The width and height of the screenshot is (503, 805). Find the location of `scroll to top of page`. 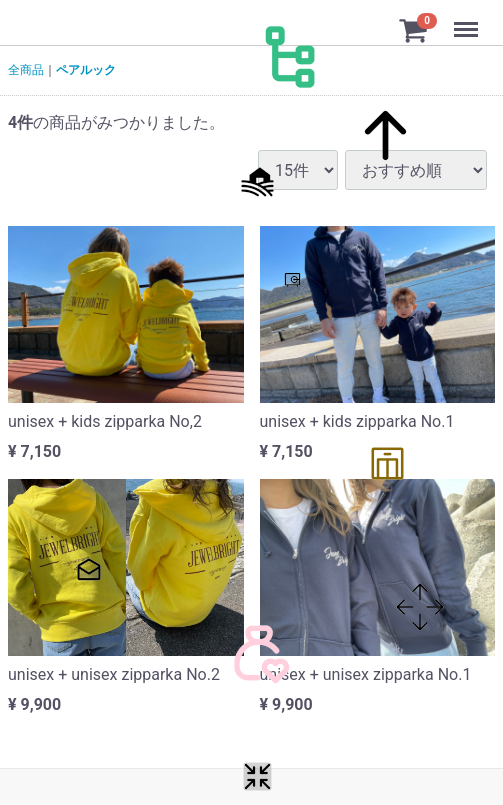

scroll to top of page is located at coordinates (385, 135).